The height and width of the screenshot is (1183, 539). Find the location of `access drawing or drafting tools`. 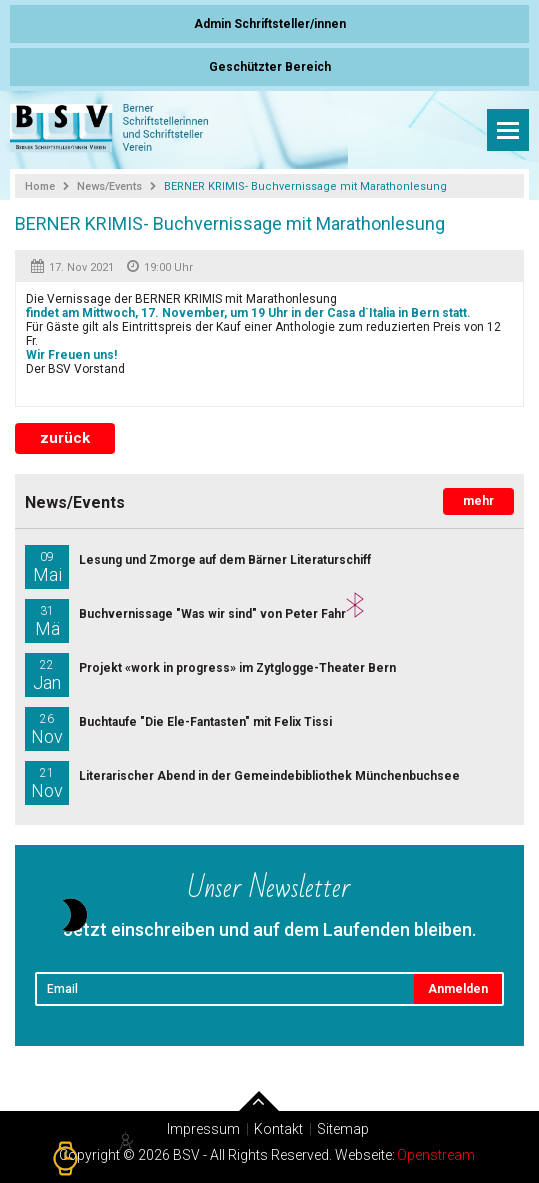

access drawing or drafting tools is located at coordinates (125, 1141).